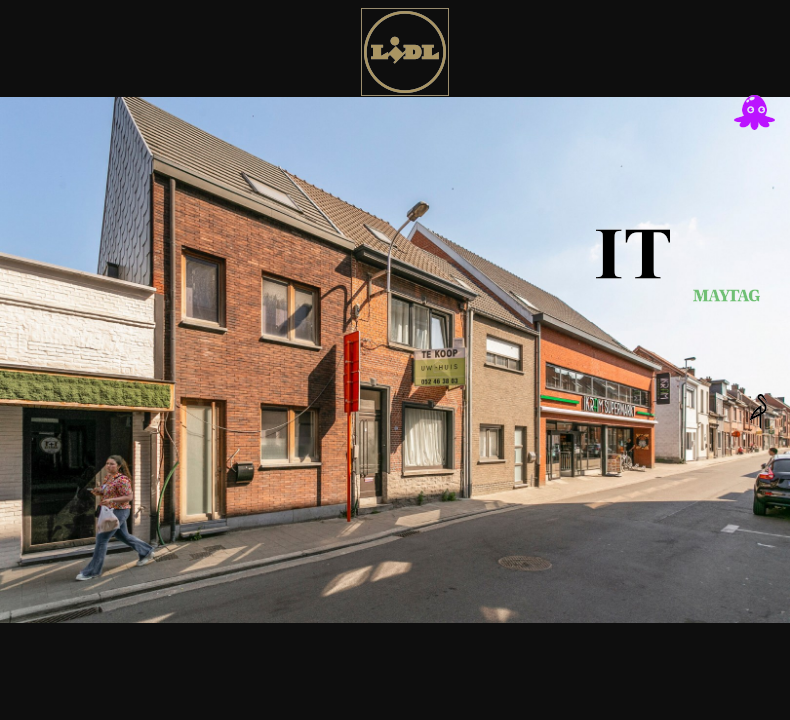 The width and height of the screenshot is (790, 720). What do you see at coordinates (726, 295) in the screenshot?
I see `maytag brand logo` at bounding box center [726, 295].